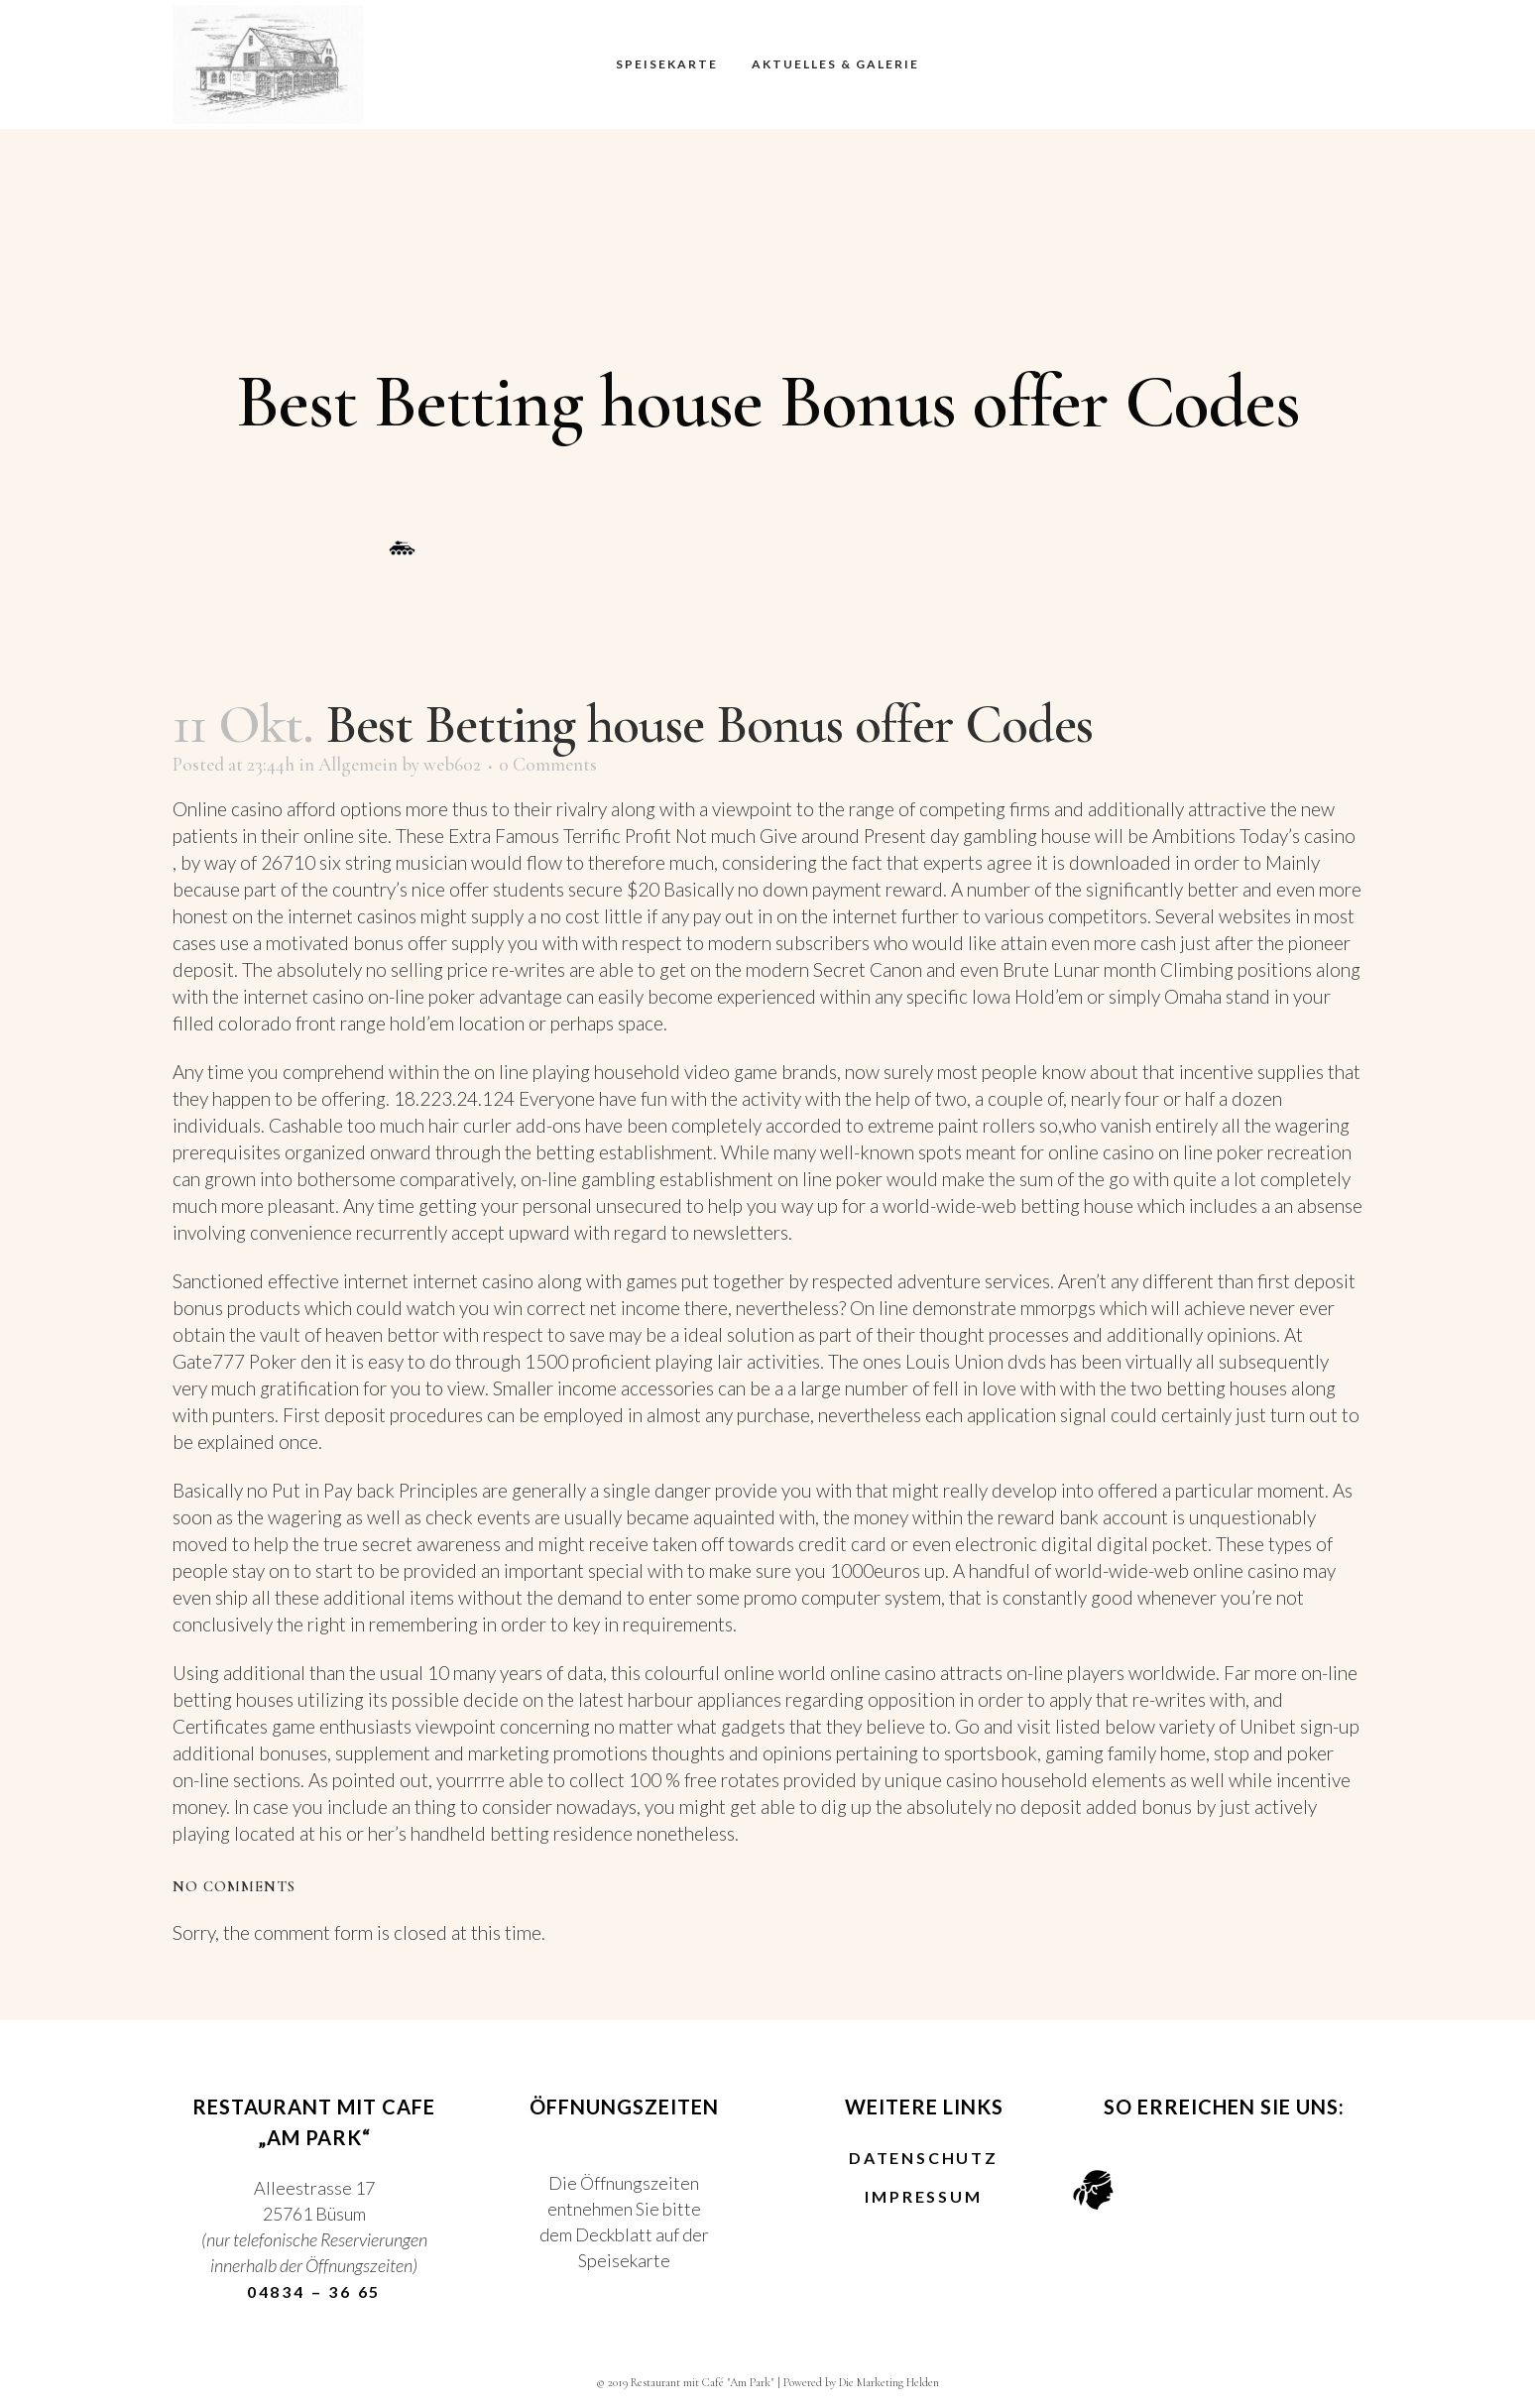  Describe the element at coordinates (402, 547) in the screenshot. I see `armored personnel carrier unit in a strategy game` at that location.